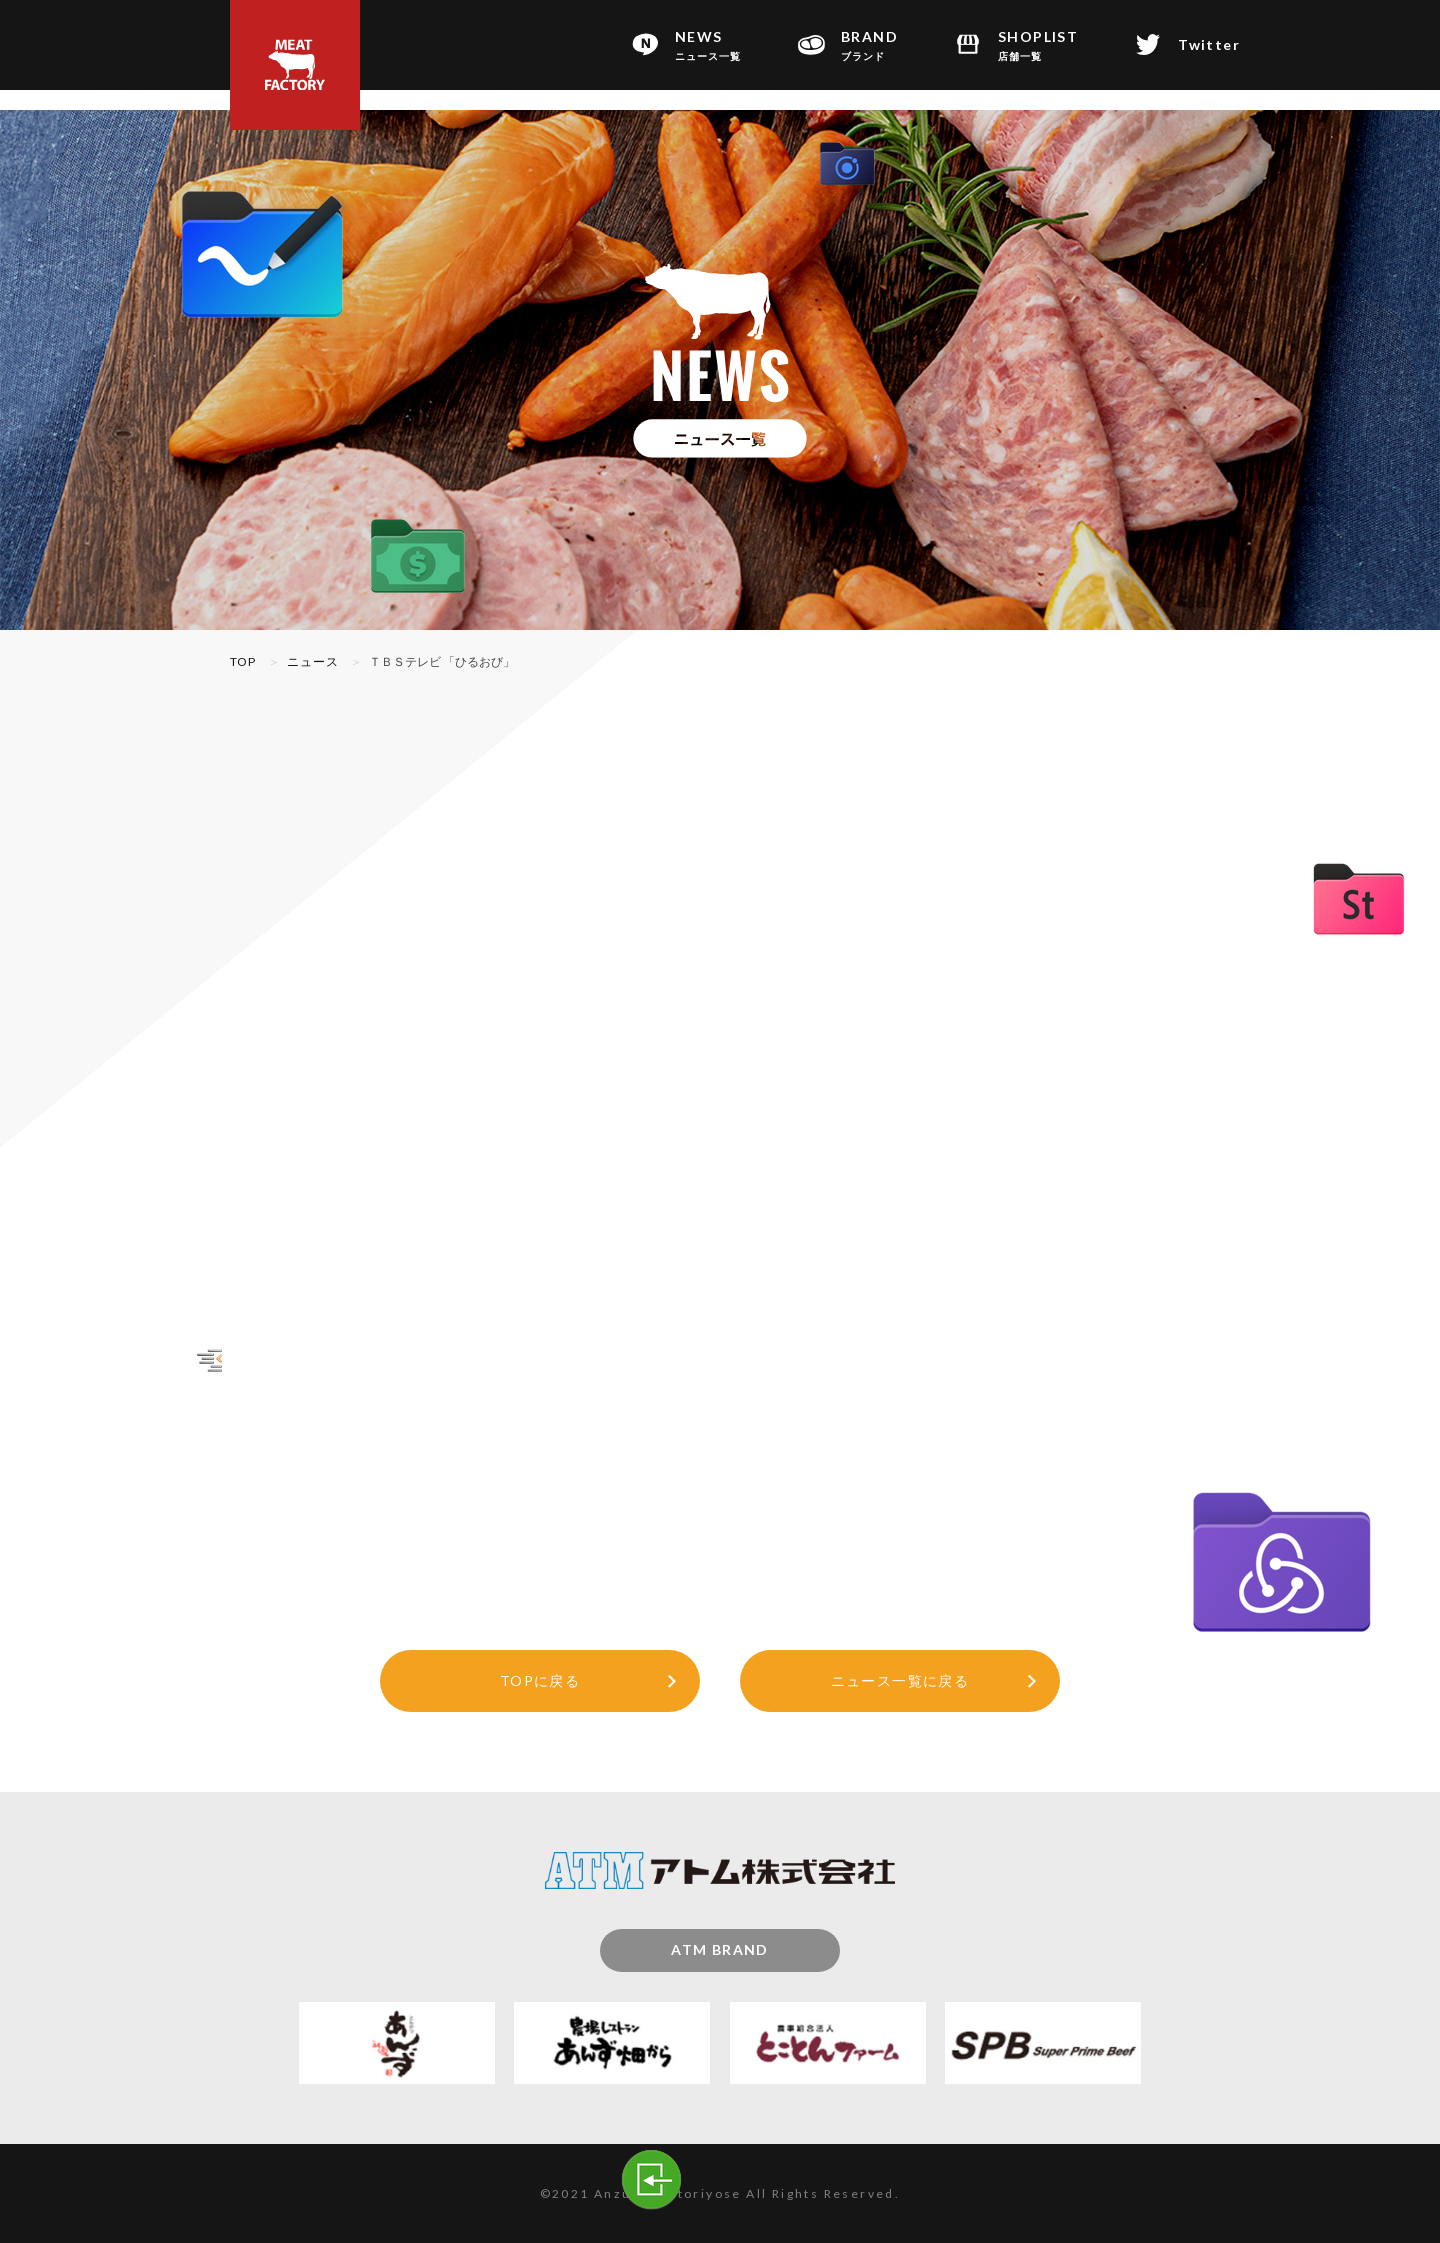  Describe the element at coordinates (209, 1361) in the screenshot. I see `increase text indentation` at that location.